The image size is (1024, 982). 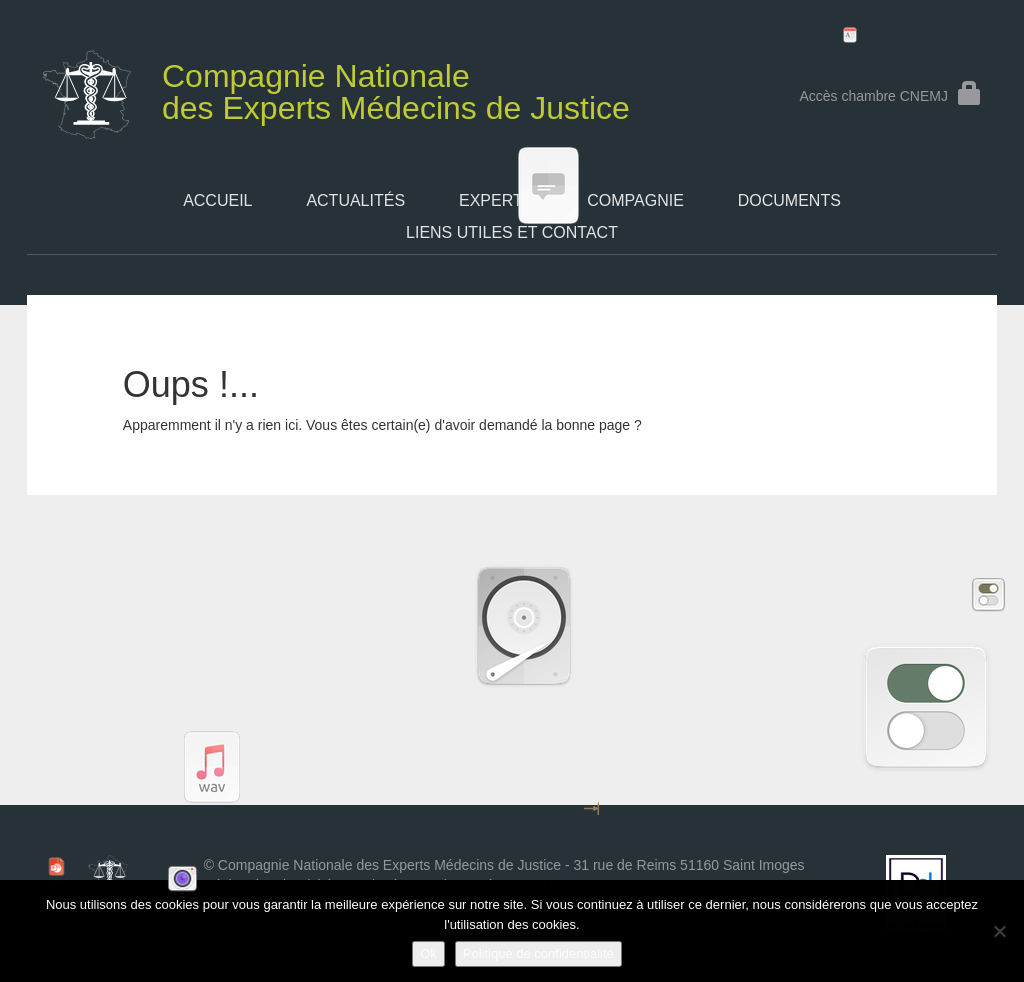 I want to click on open disk utility application, so click(x=524, y=626).